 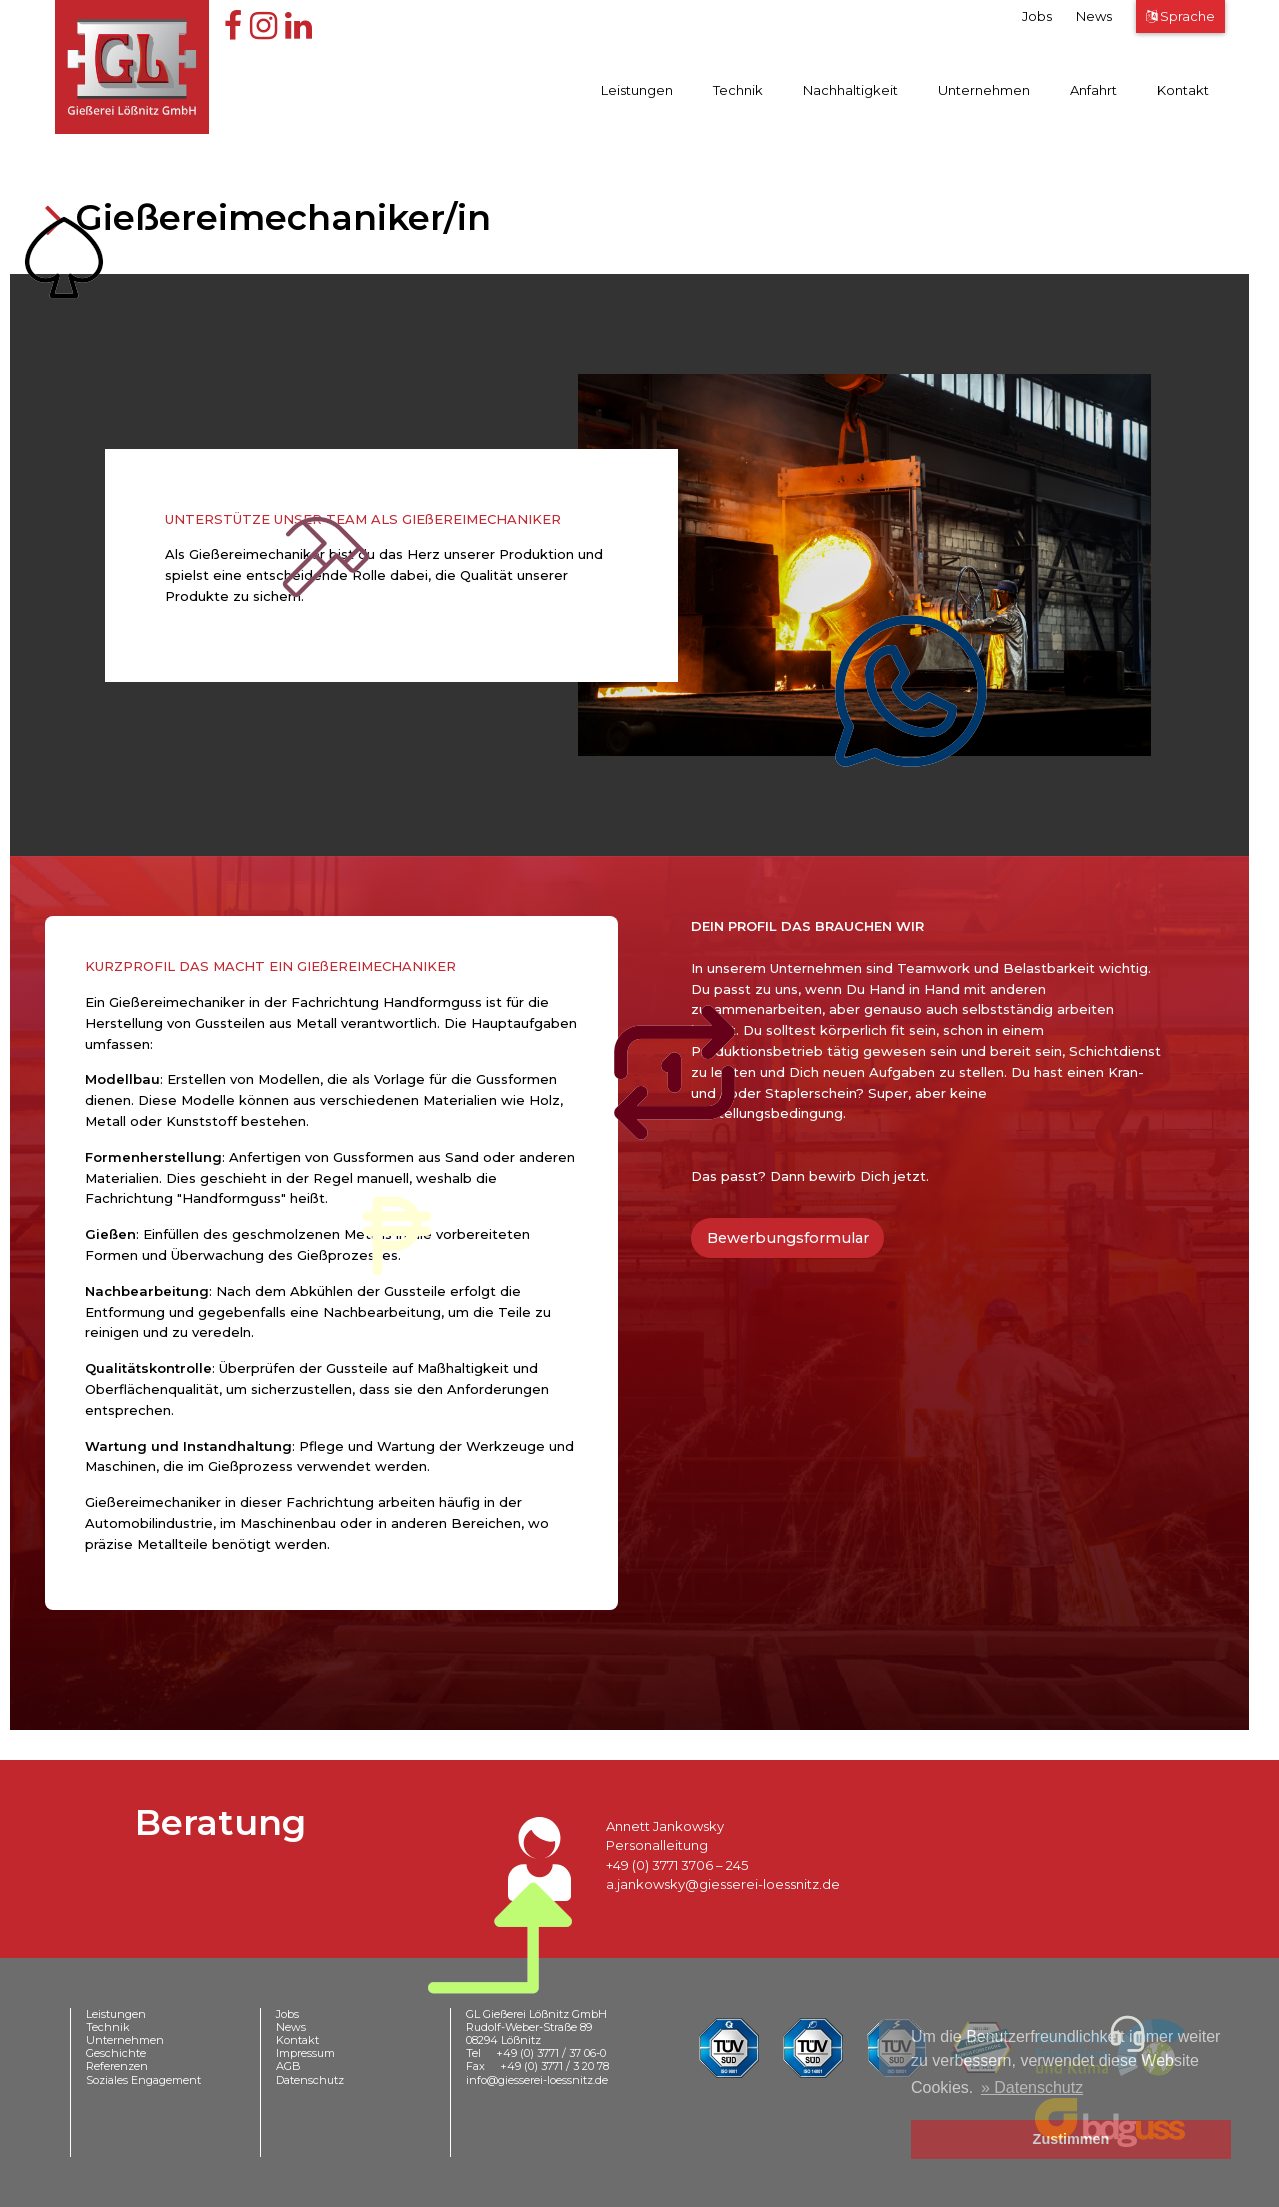 I want to click on access tools or settings, so click(x=321, y=558).